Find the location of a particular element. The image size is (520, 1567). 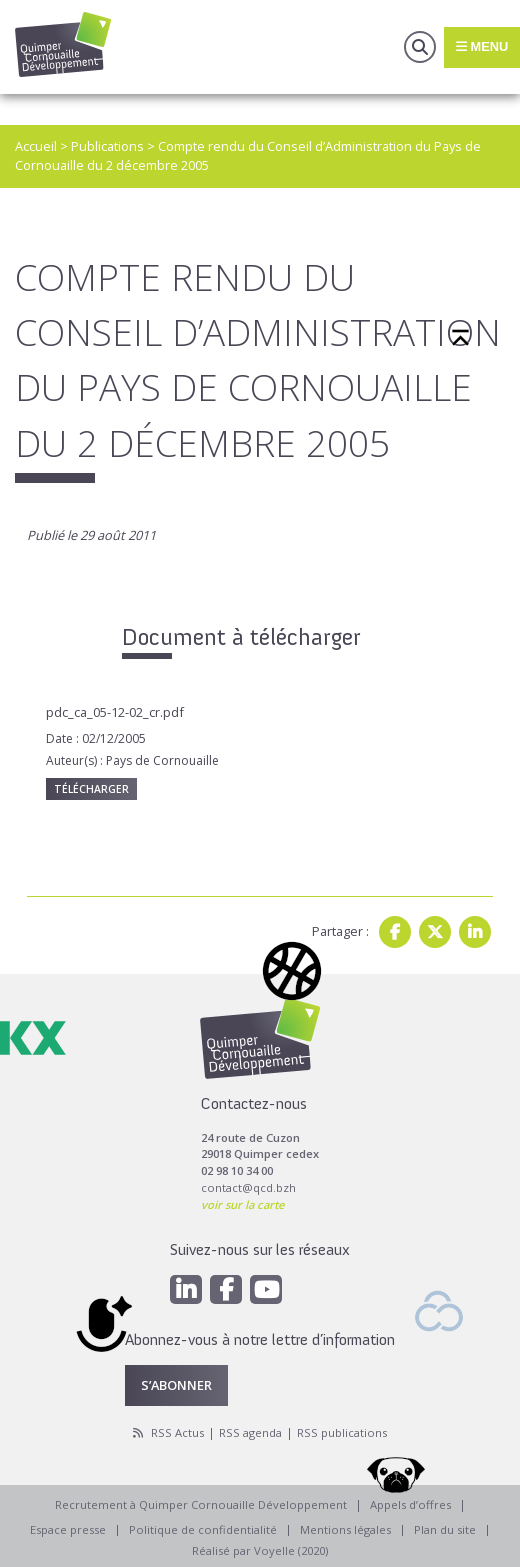

skip to the top of a list or page is located at coordinates (460, 336).